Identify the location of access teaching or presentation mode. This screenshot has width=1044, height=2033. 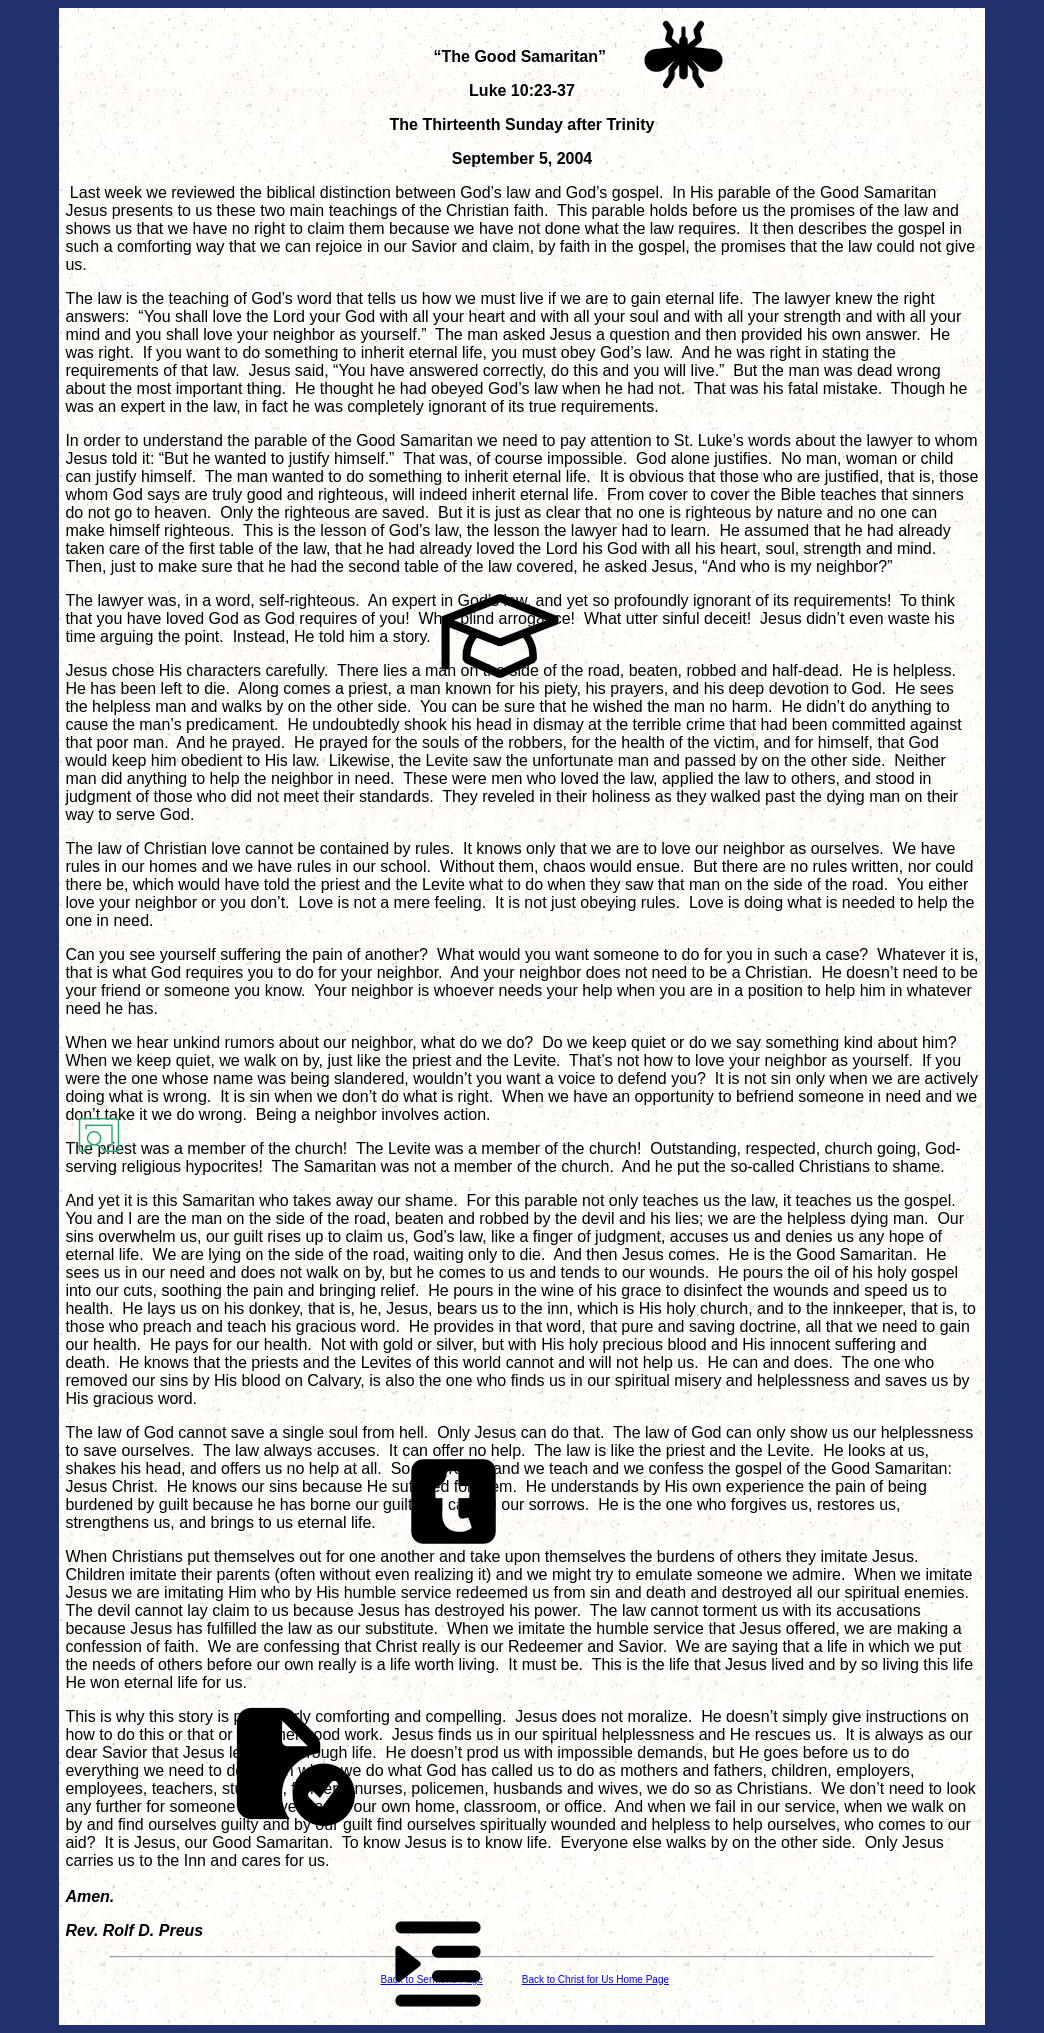
(99, 1135).